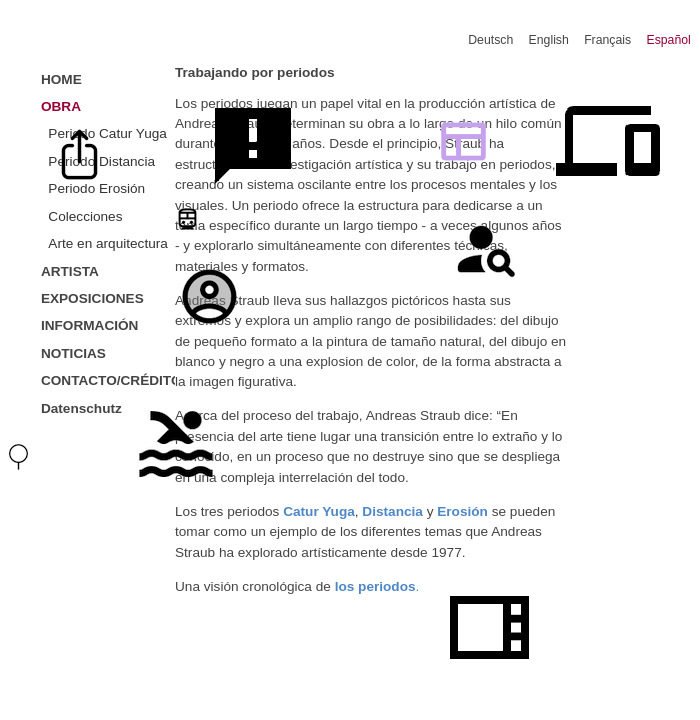  What do you see at coordinates (253, 146) in the screenshot?
I see `view announcements or alerts` at bounding box center [253, 146].